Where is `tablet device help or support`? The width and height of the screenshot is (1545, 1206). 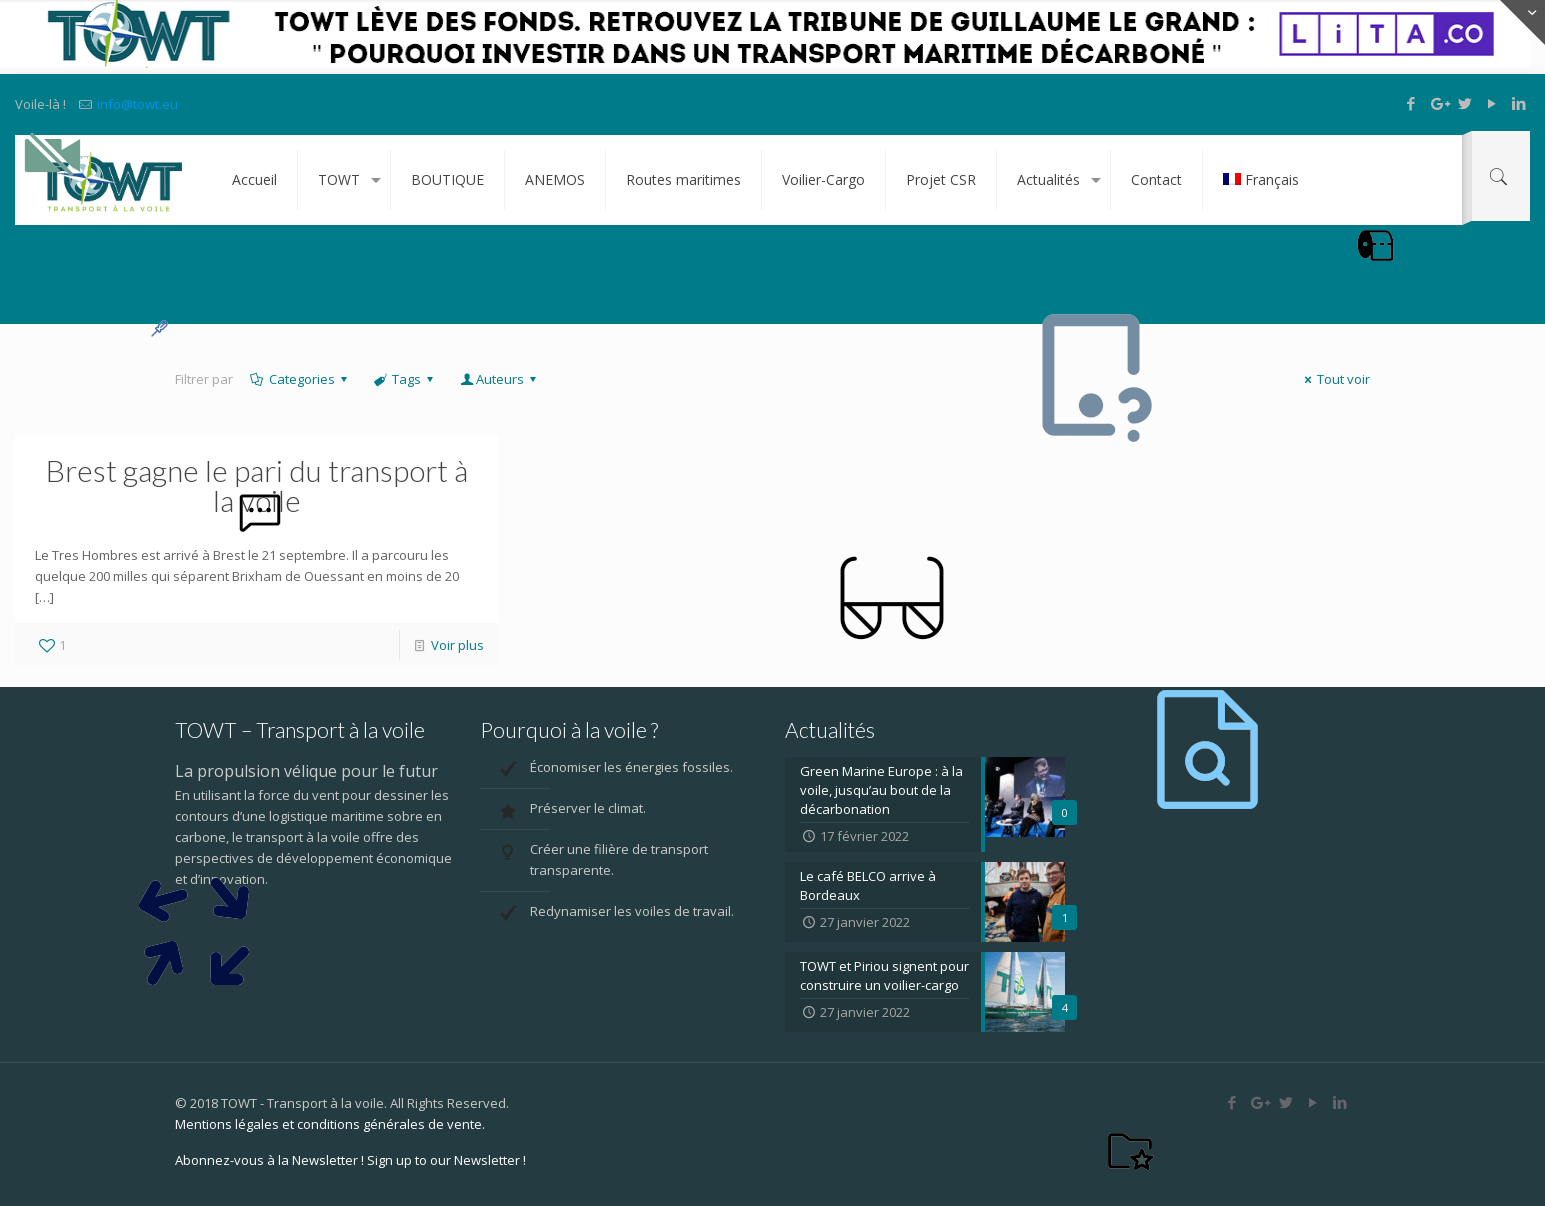 tablet device help or support is located at coordinates (1091, 375).